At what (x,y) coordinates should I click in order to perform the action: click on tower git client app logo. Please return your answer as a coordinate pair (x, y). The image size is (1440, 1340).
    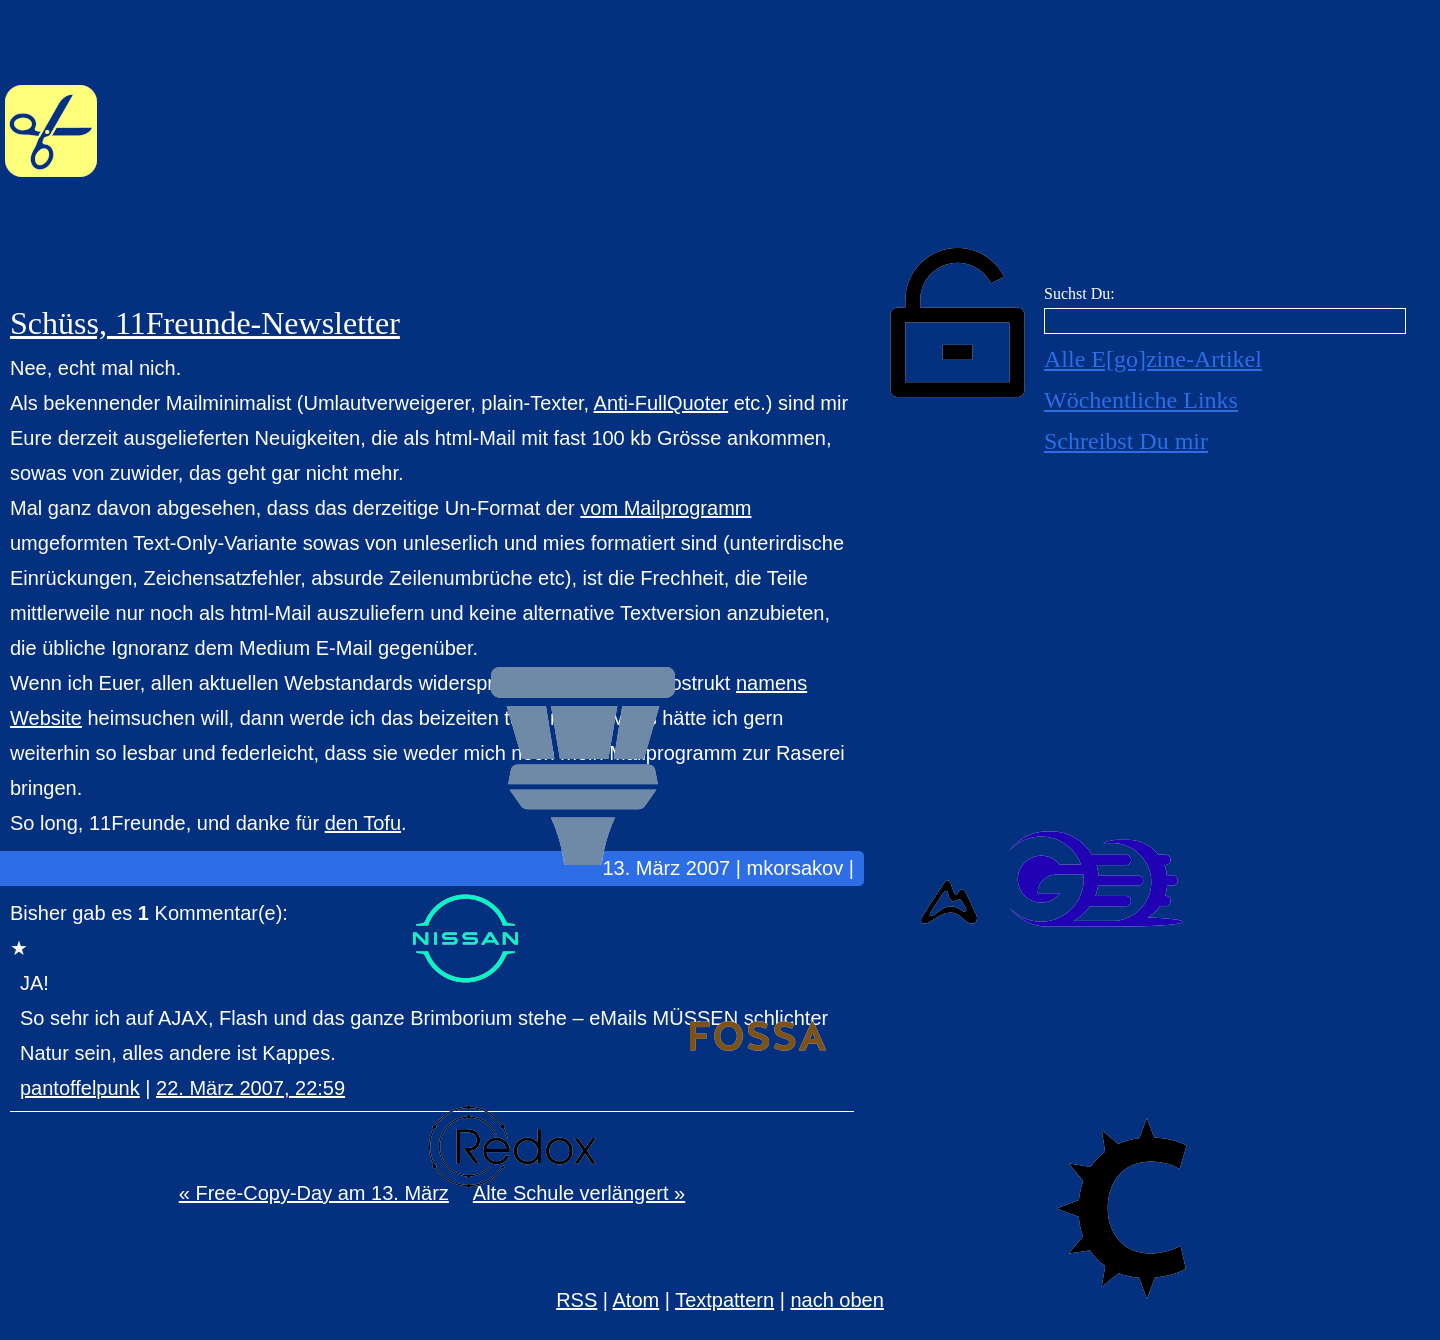
    Looking at the image, I should click on (583, 766).